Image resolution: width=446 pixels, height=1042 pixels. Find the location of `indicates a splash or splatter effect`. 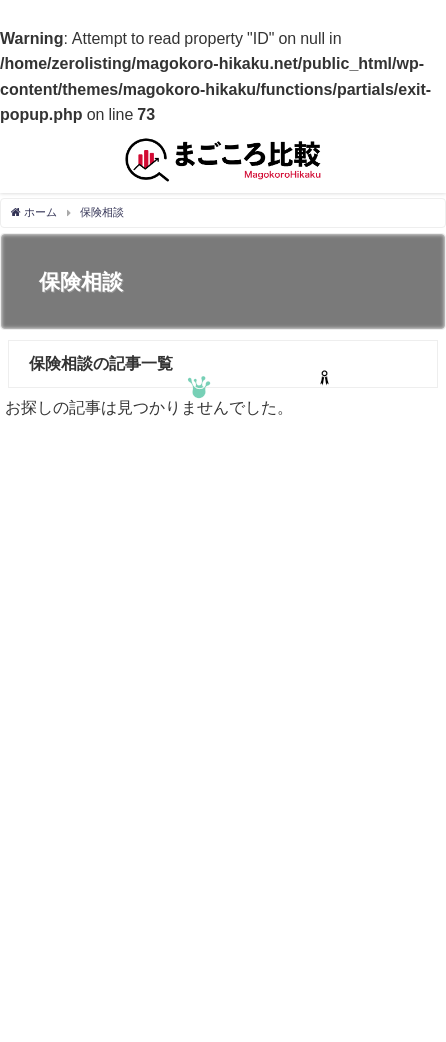

indicates a splash or splatter effect is located at coordinates (199, 387).